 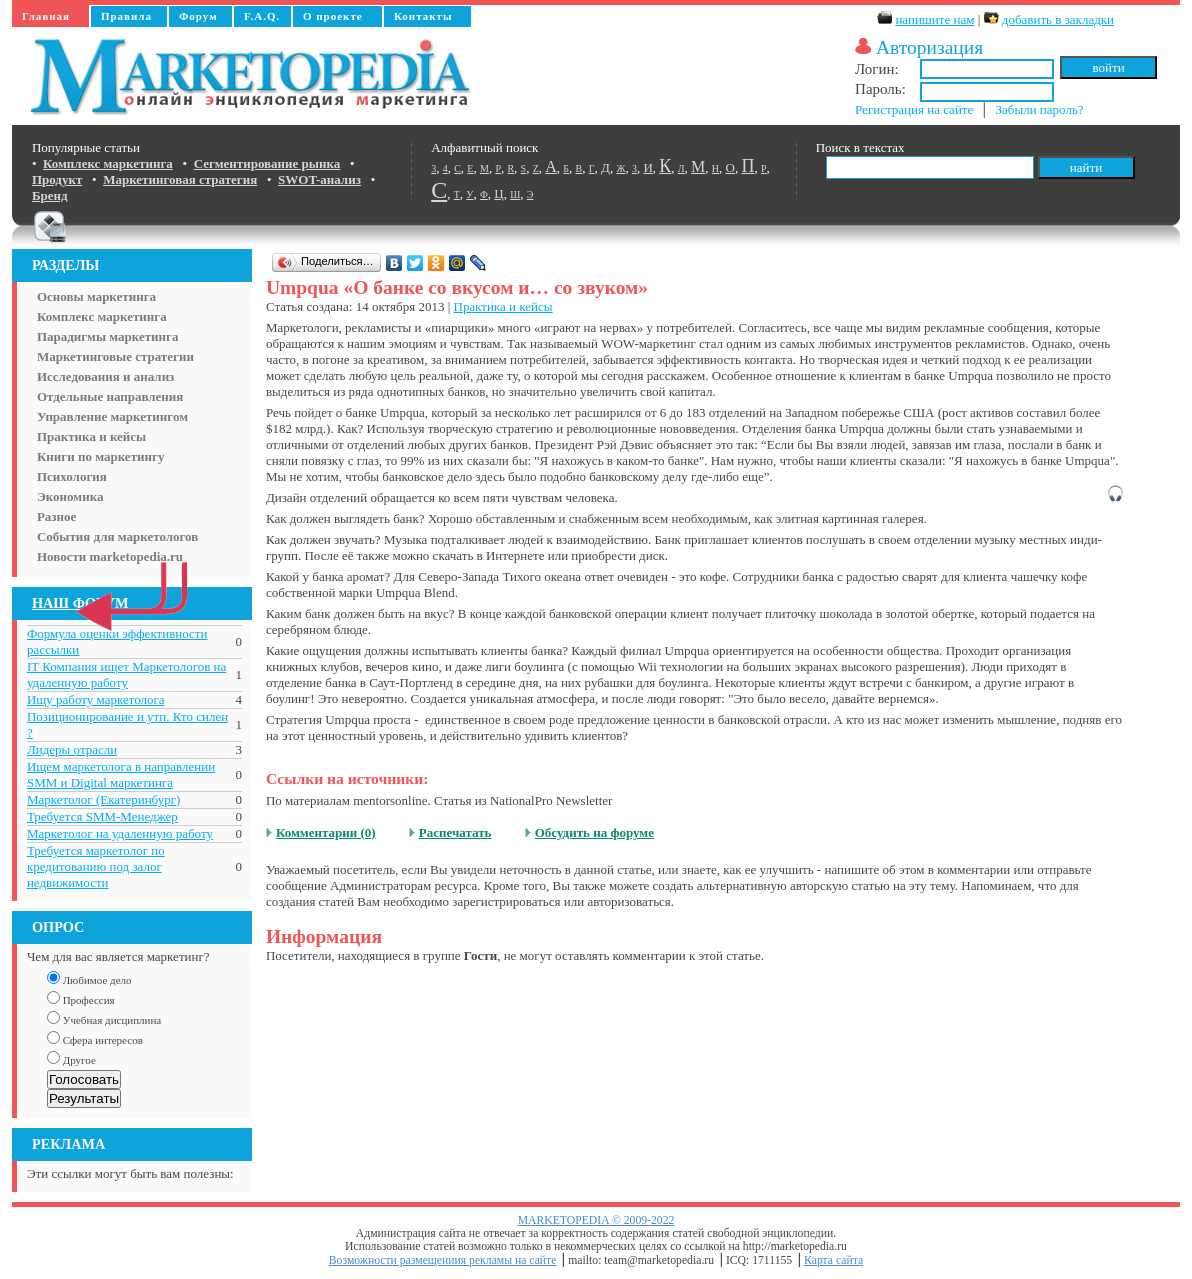 What do you see at coordinates (49, 226) in the screenshot?
I see `launch boot camp assistant to install windows on your mac` at bounding box center [49, 226].